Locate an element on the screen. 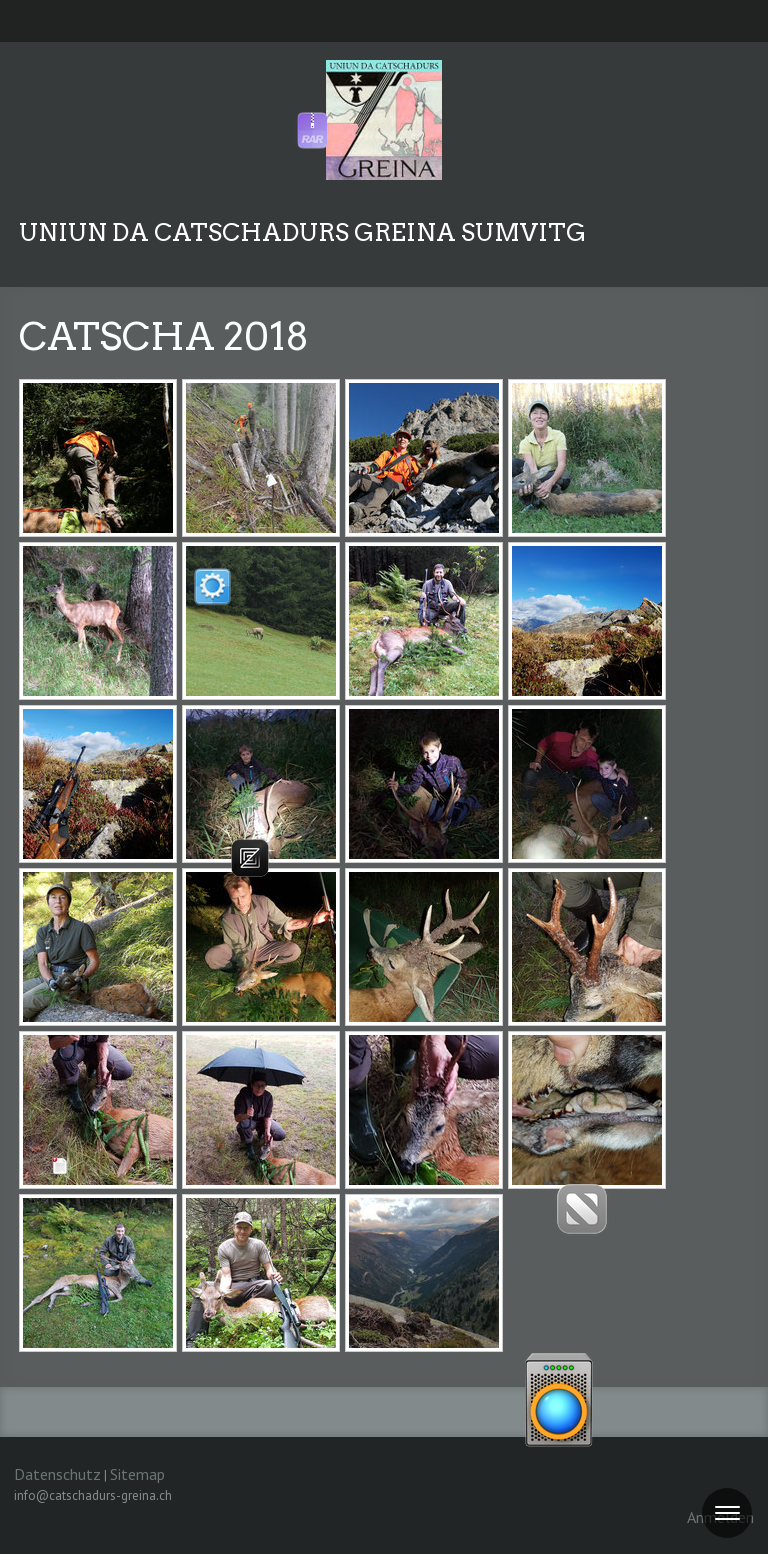  access system application settings is located at coordinates (212, 586).